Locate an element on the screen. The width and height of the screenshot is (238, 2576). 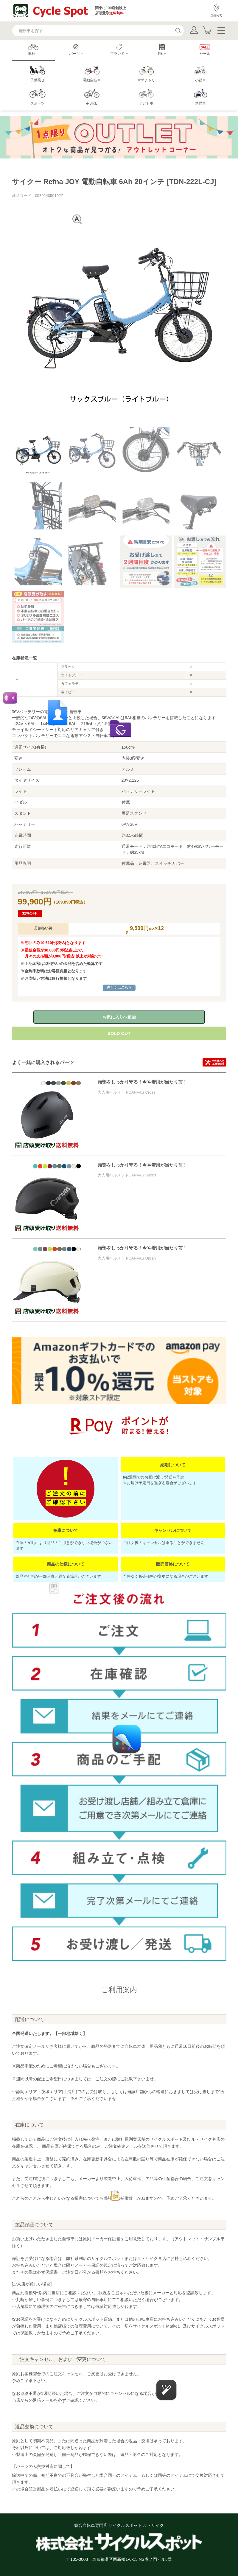
search for files or documents is located at coordinates (77, 219).